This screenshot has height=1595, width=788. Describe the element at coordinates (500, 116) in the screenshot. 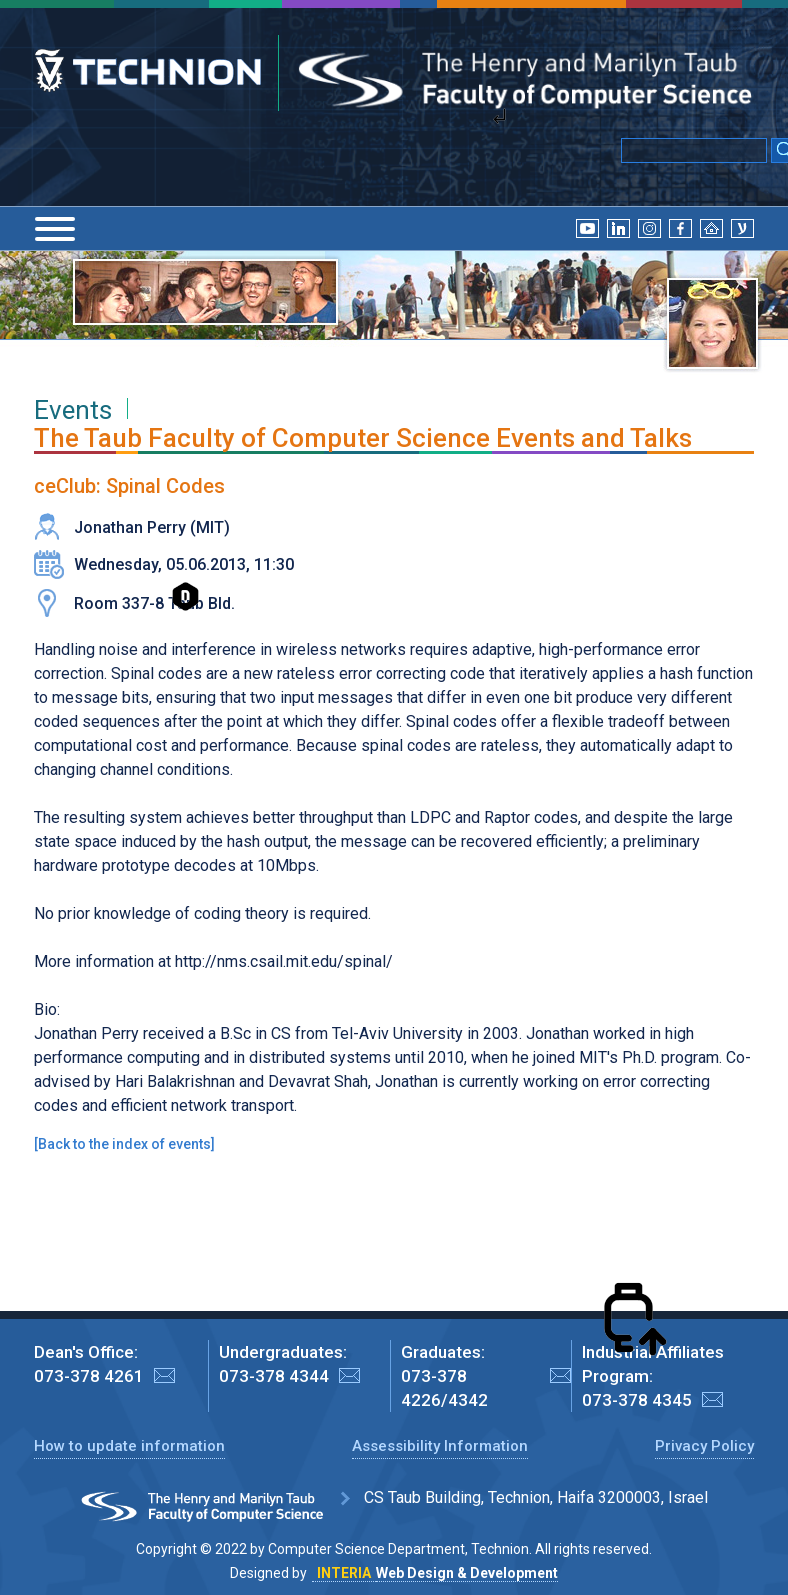

I see `return to previous line or item` at that location.